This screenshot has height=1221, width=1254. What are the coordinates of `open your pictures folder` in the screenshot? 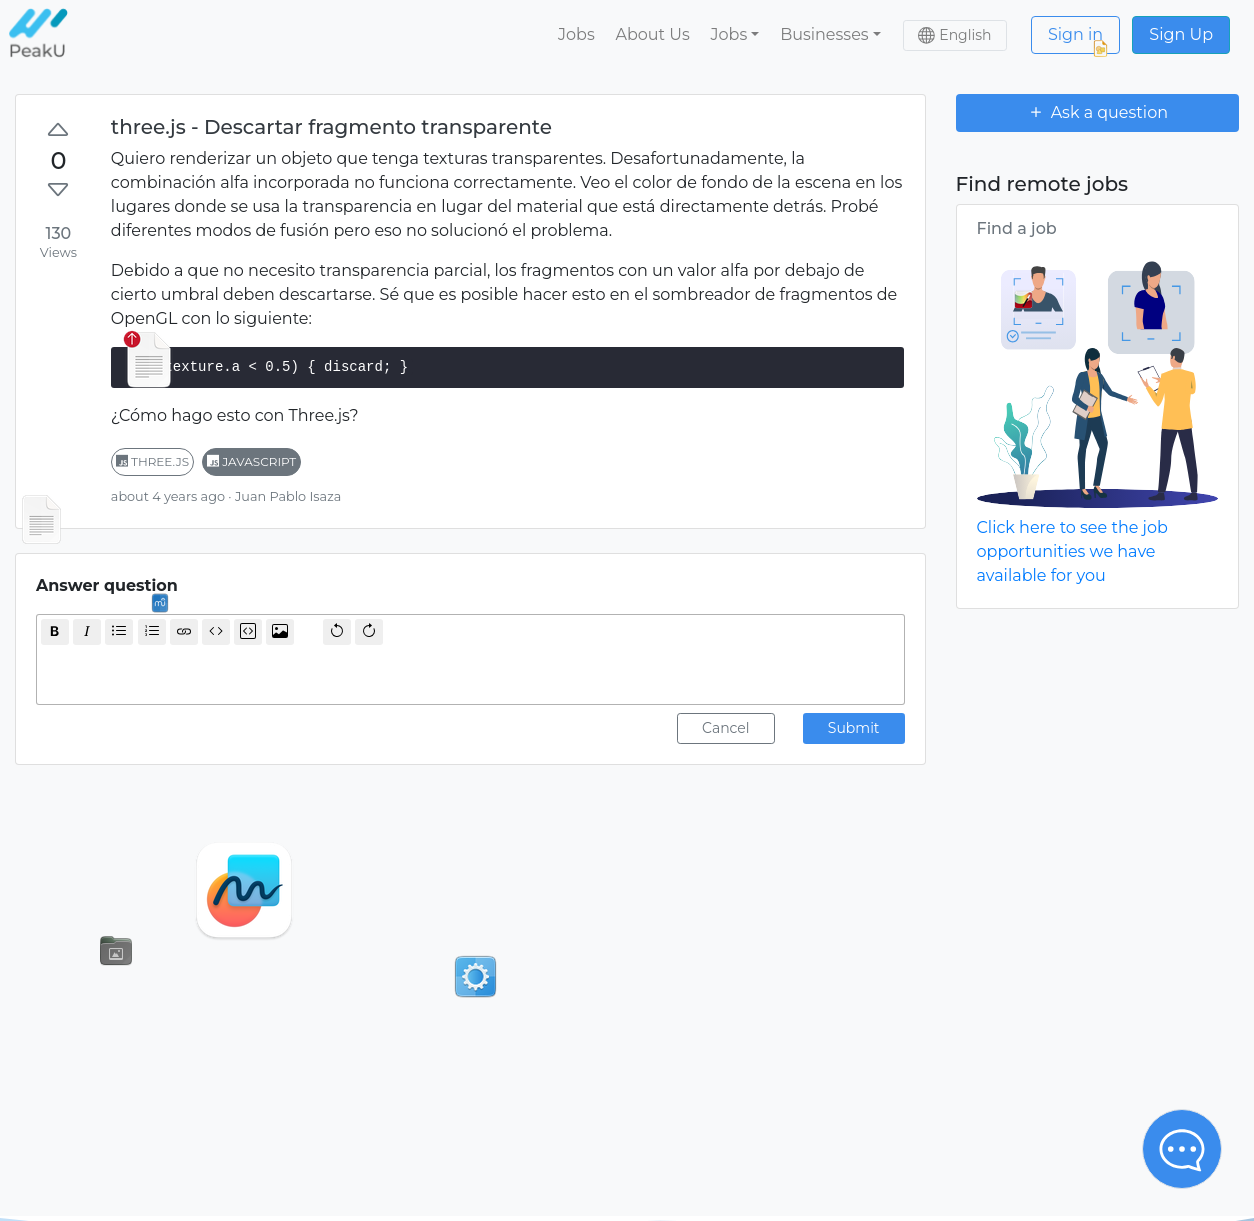 It's located at (116, 950).